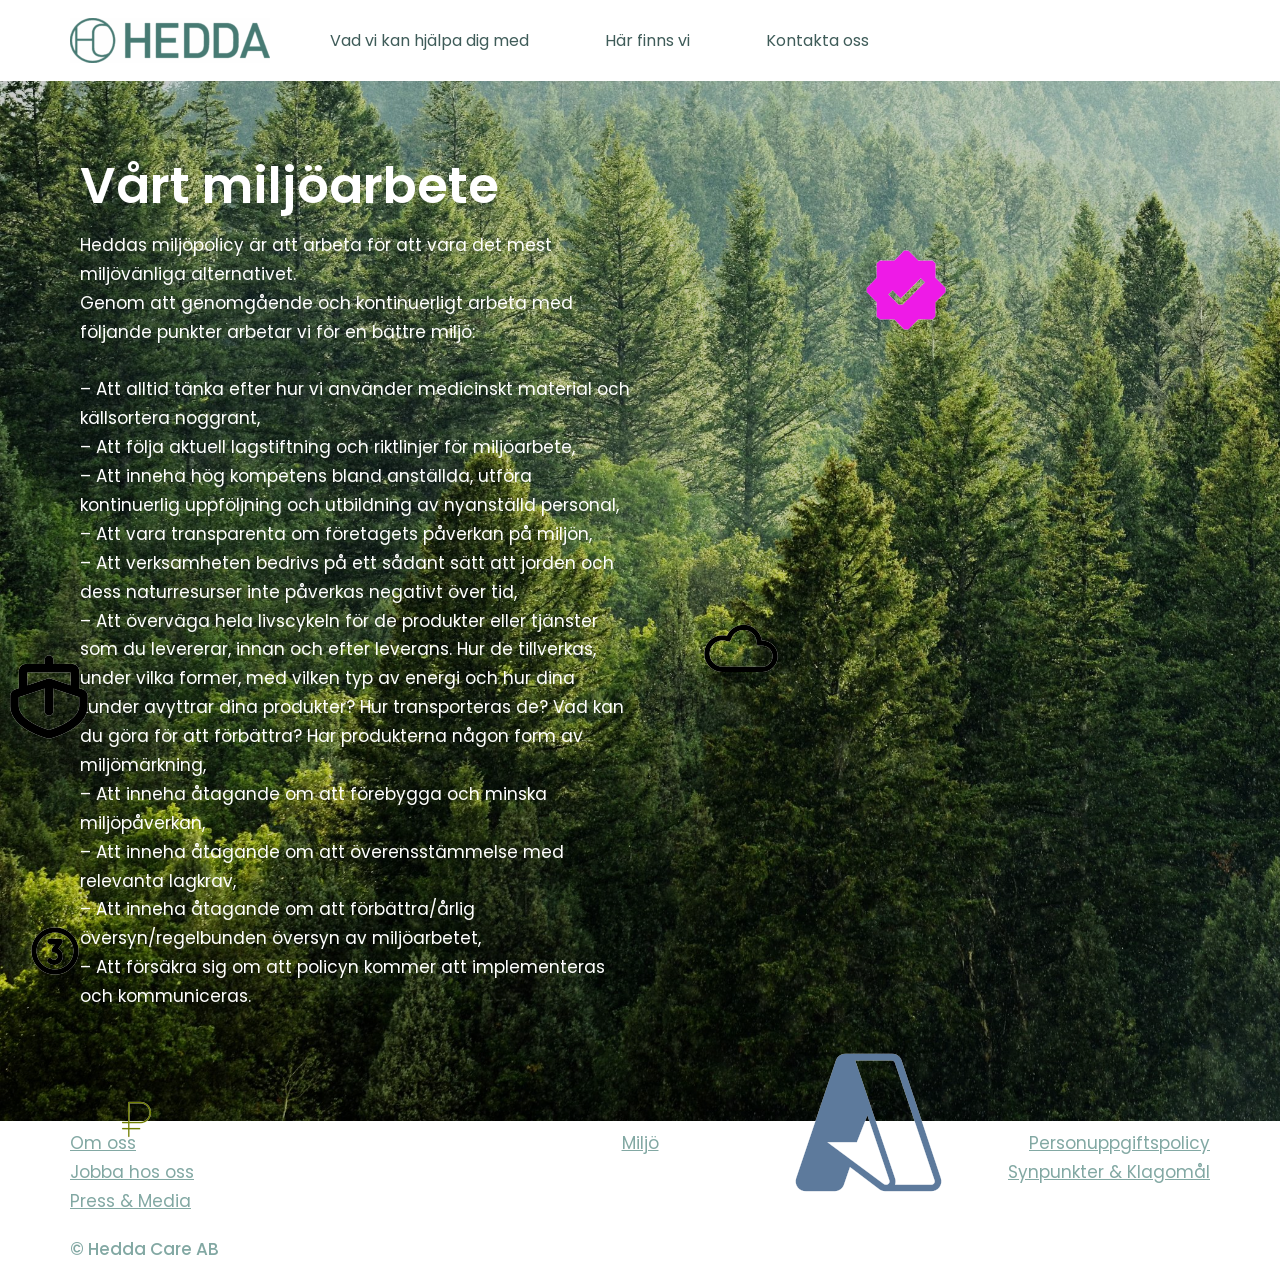 Image resolution: width=1280 pixels, height=1275 pixels. Describe the element at coordinates (55, 951) in the screenshot. I see `indicates step three in a multi-step process` at that location.